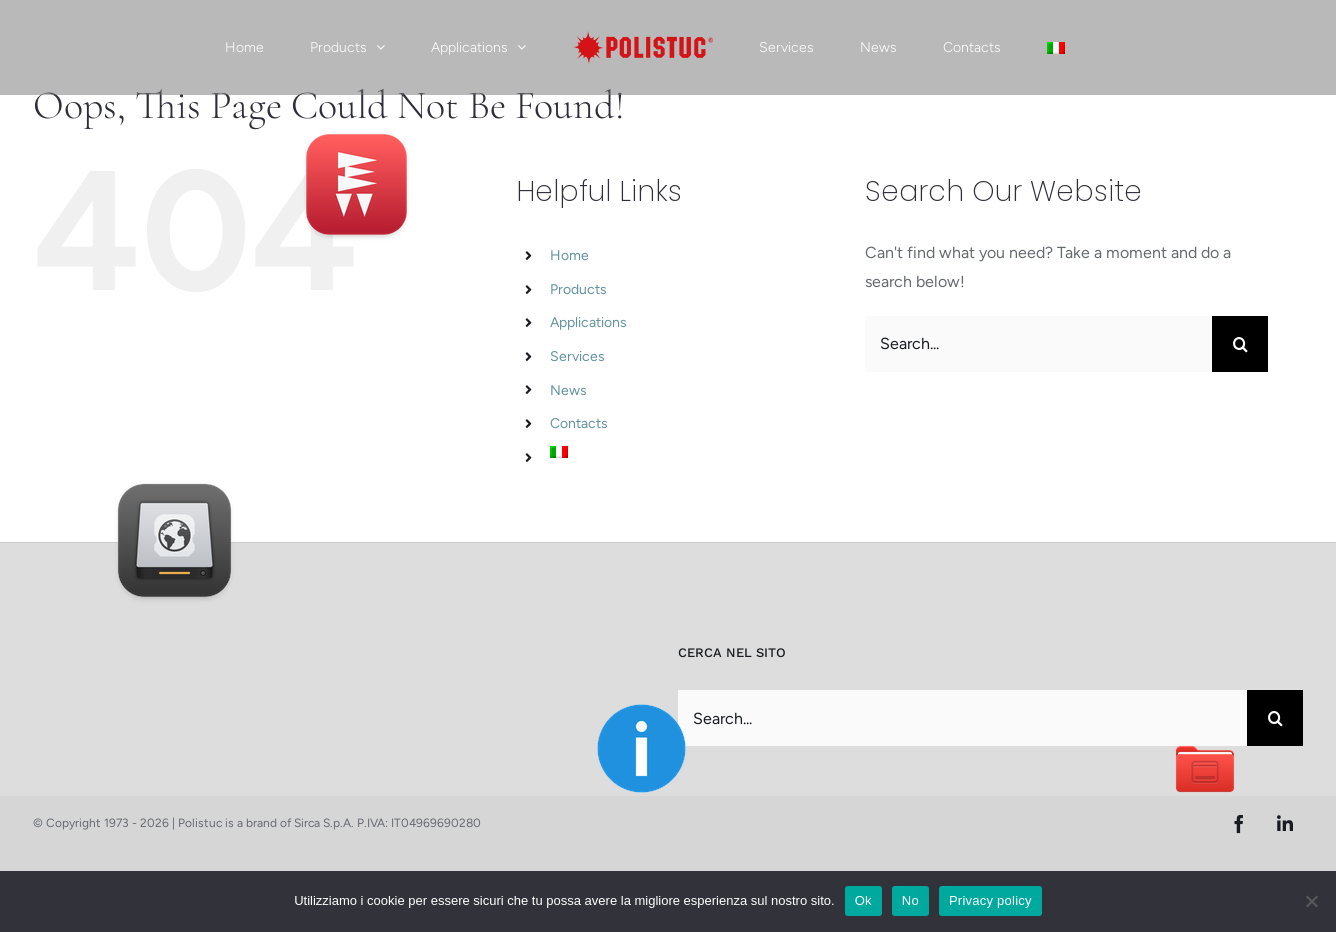 The height and width of the screenshot is (932, 1336). I want to click on open persepolis download manager, so click(356, 184).